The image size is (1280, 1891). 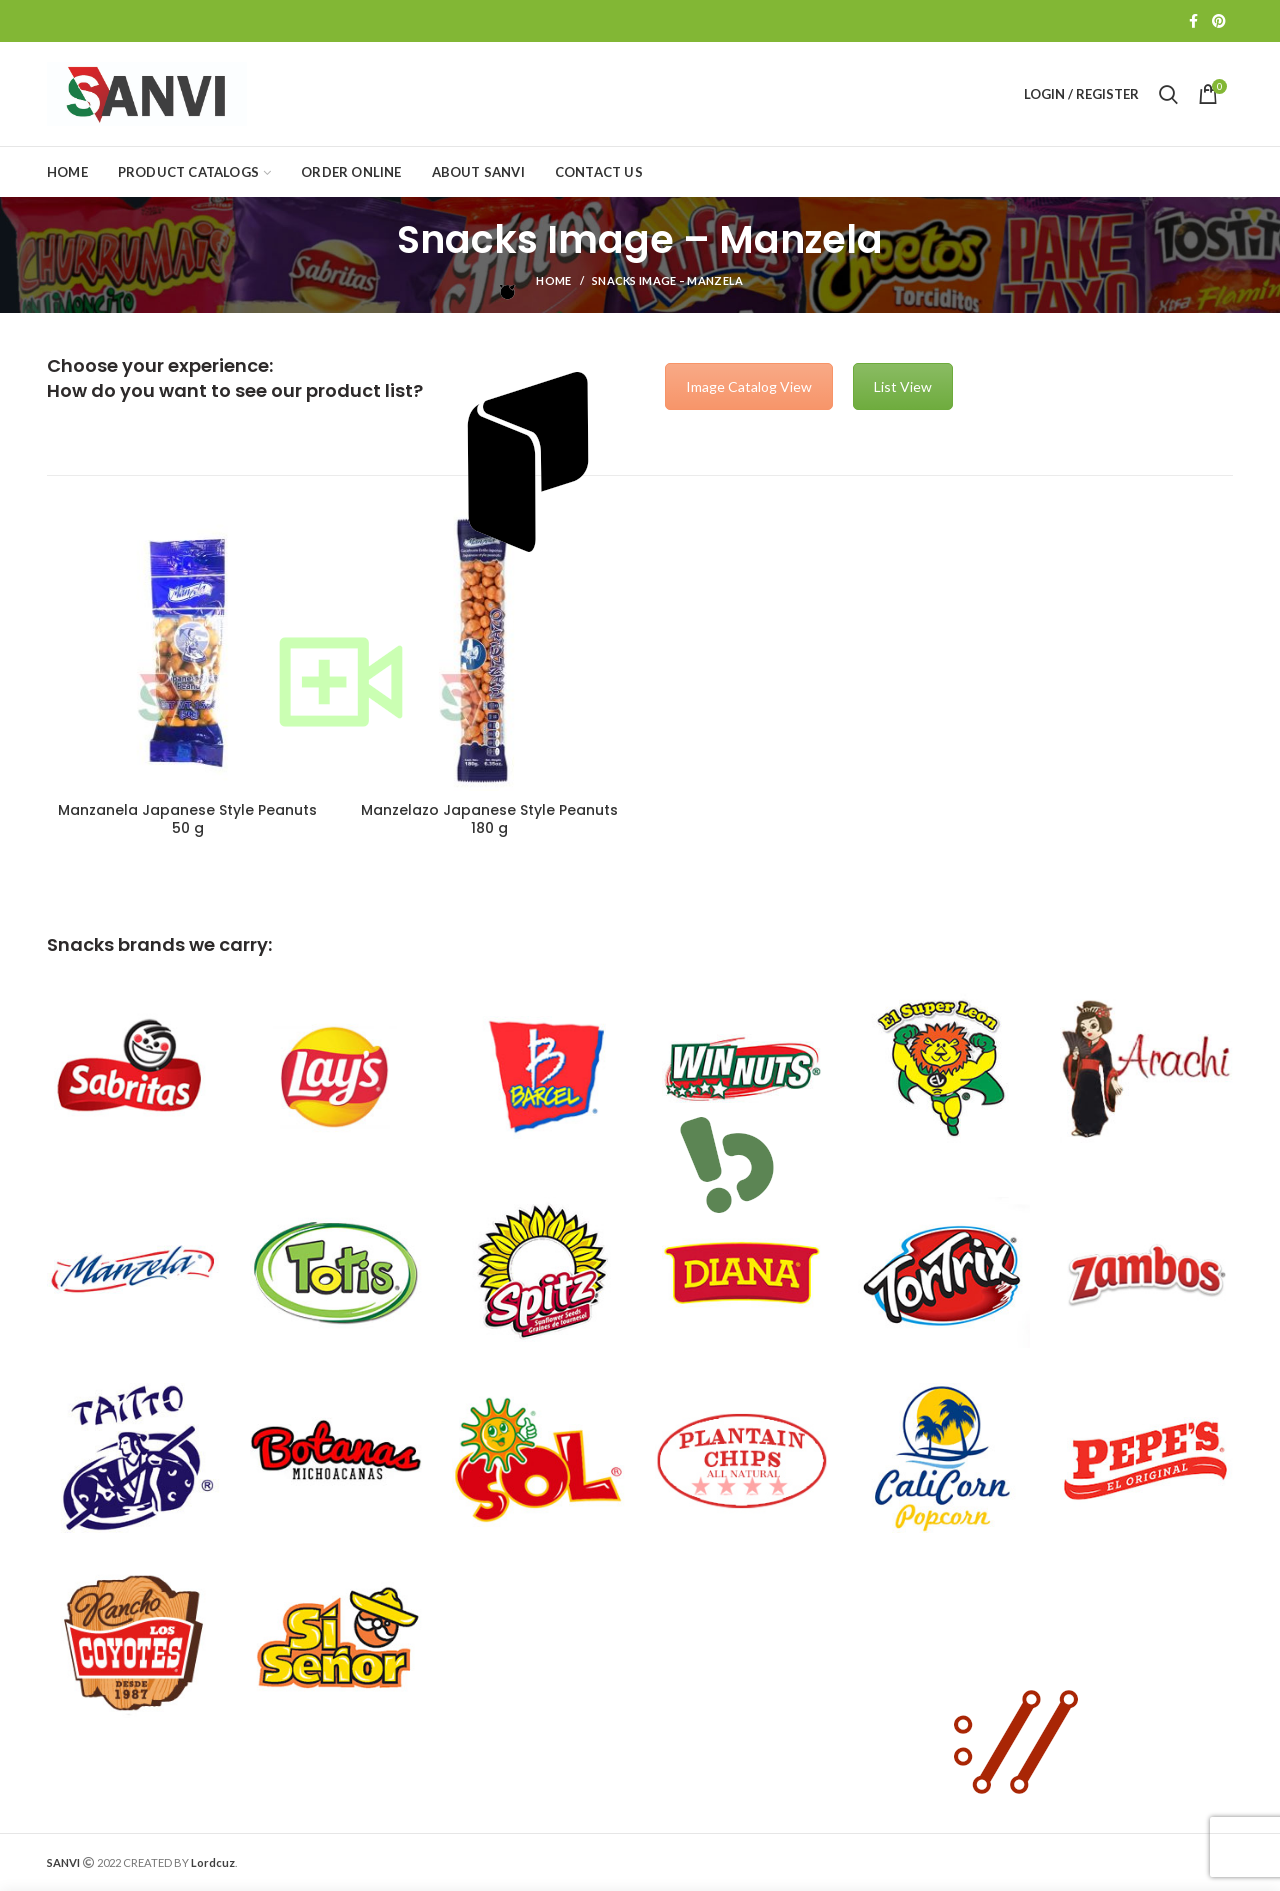 What do you see at coordinates (727, 1165) in the screenshot?
I see `open the Bukalapak app` at bounding box center [727, 1165].